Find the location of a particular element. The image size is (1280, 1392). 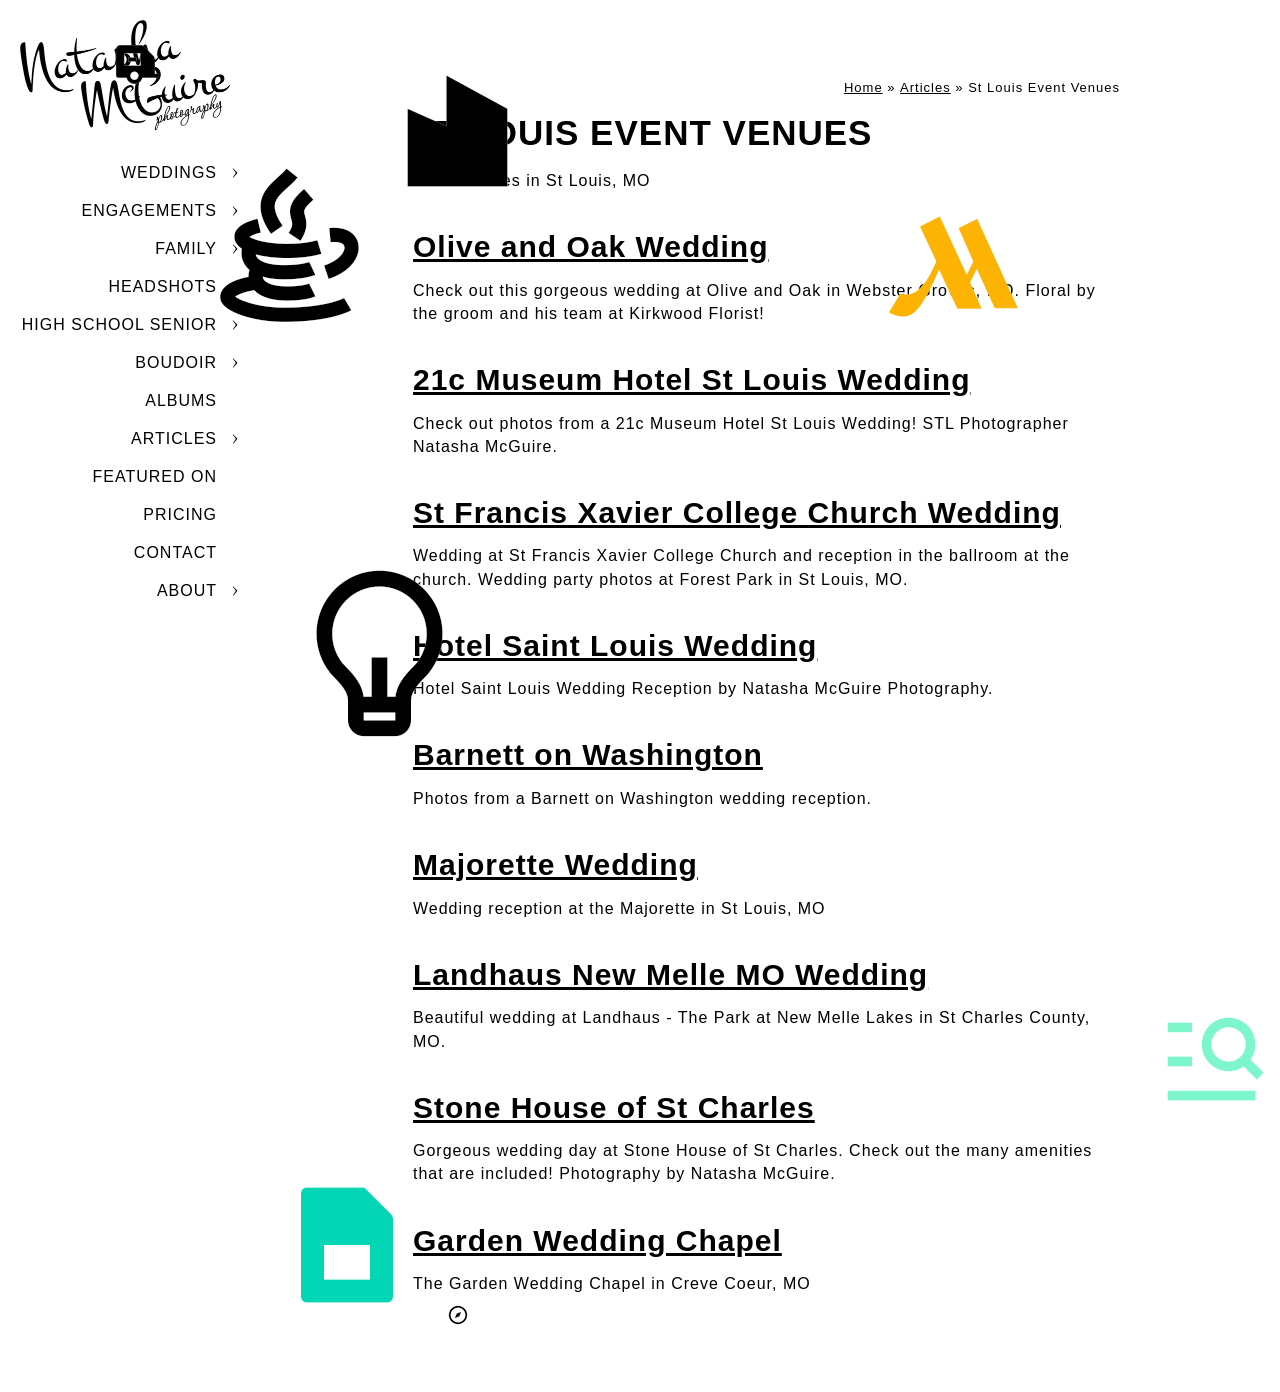

view caravan or RV rental options is located at coordinates (136, 63).